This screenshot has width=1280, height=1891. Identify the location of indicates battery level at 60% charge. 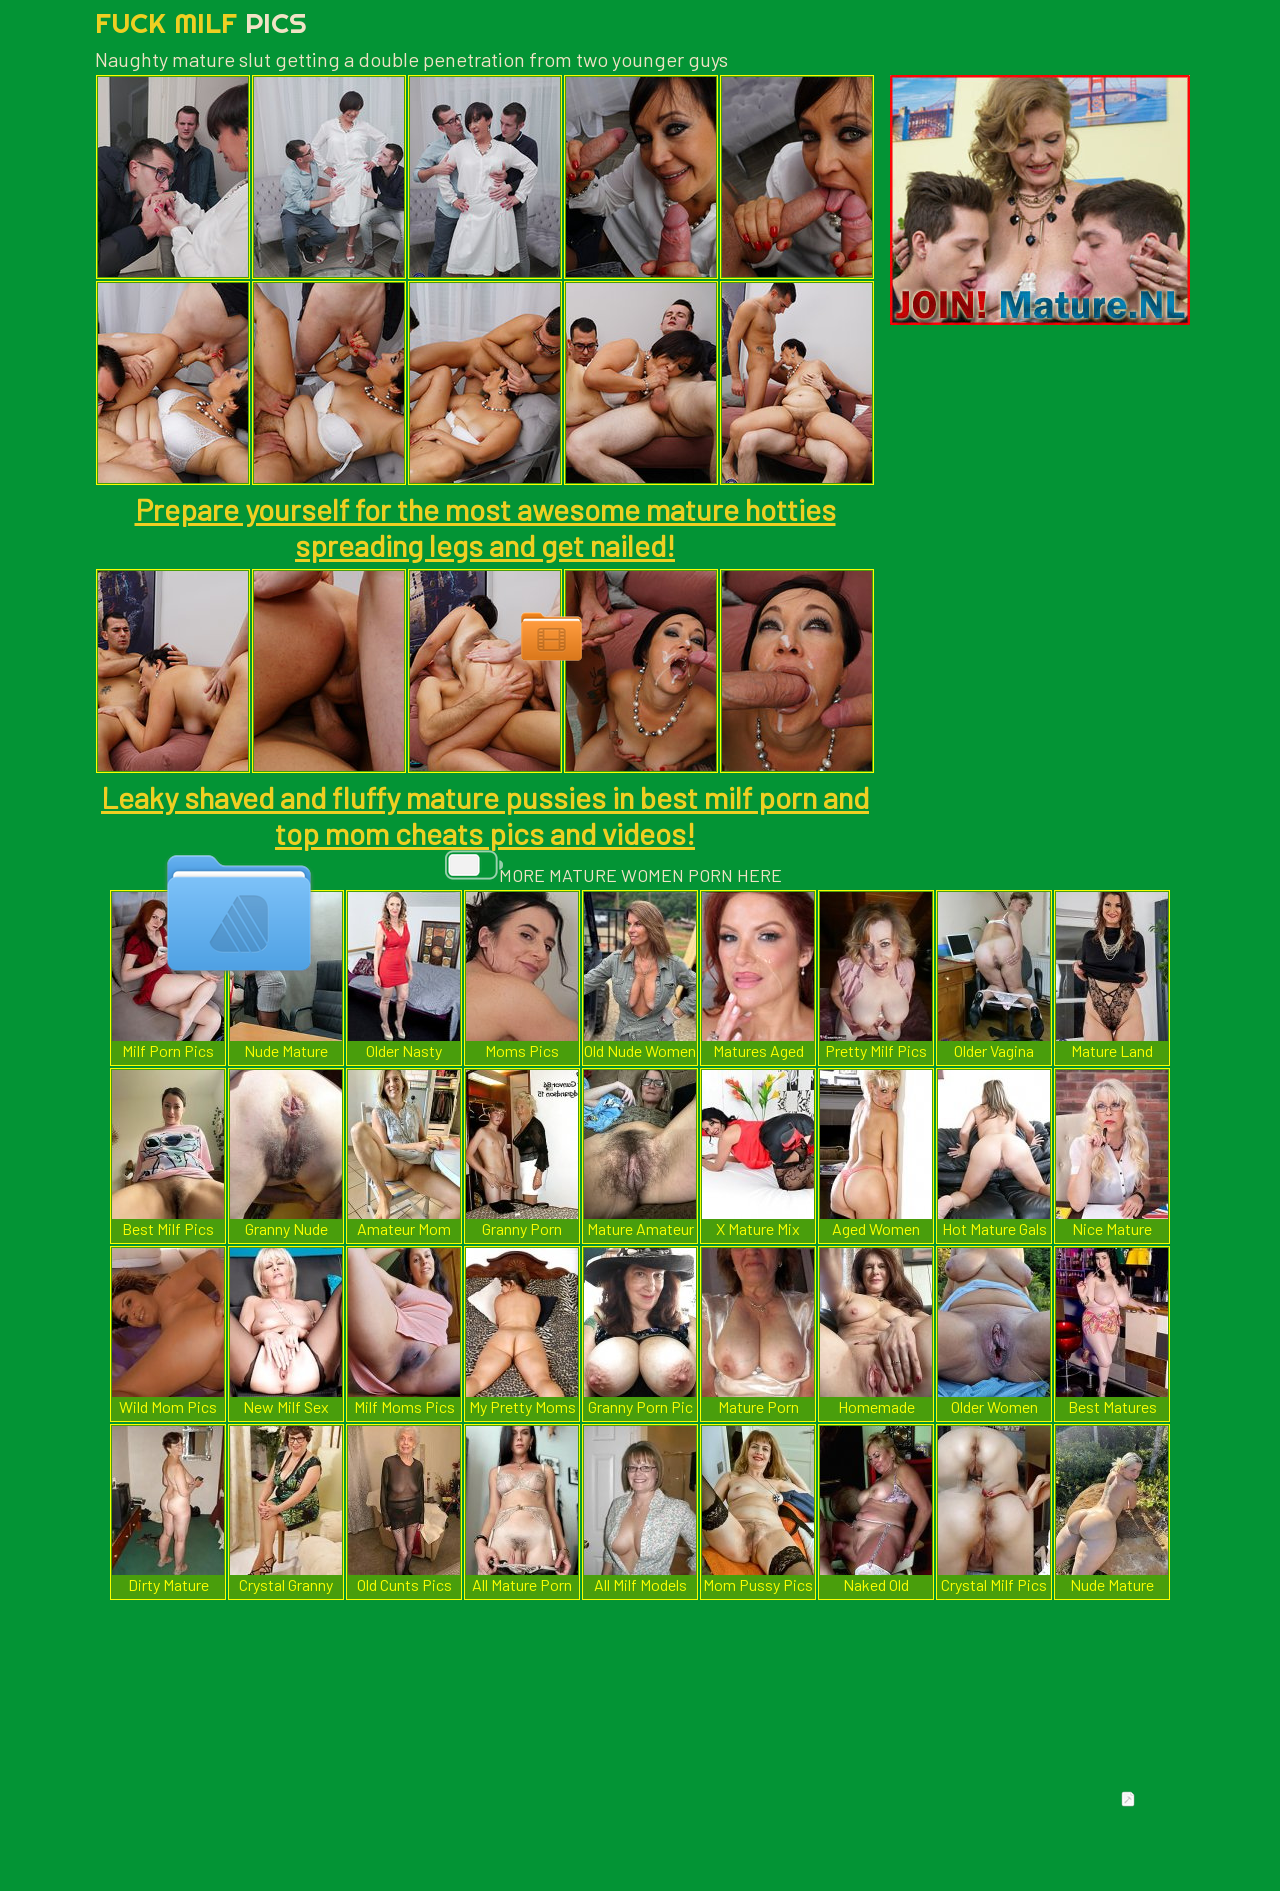
(474, 865).